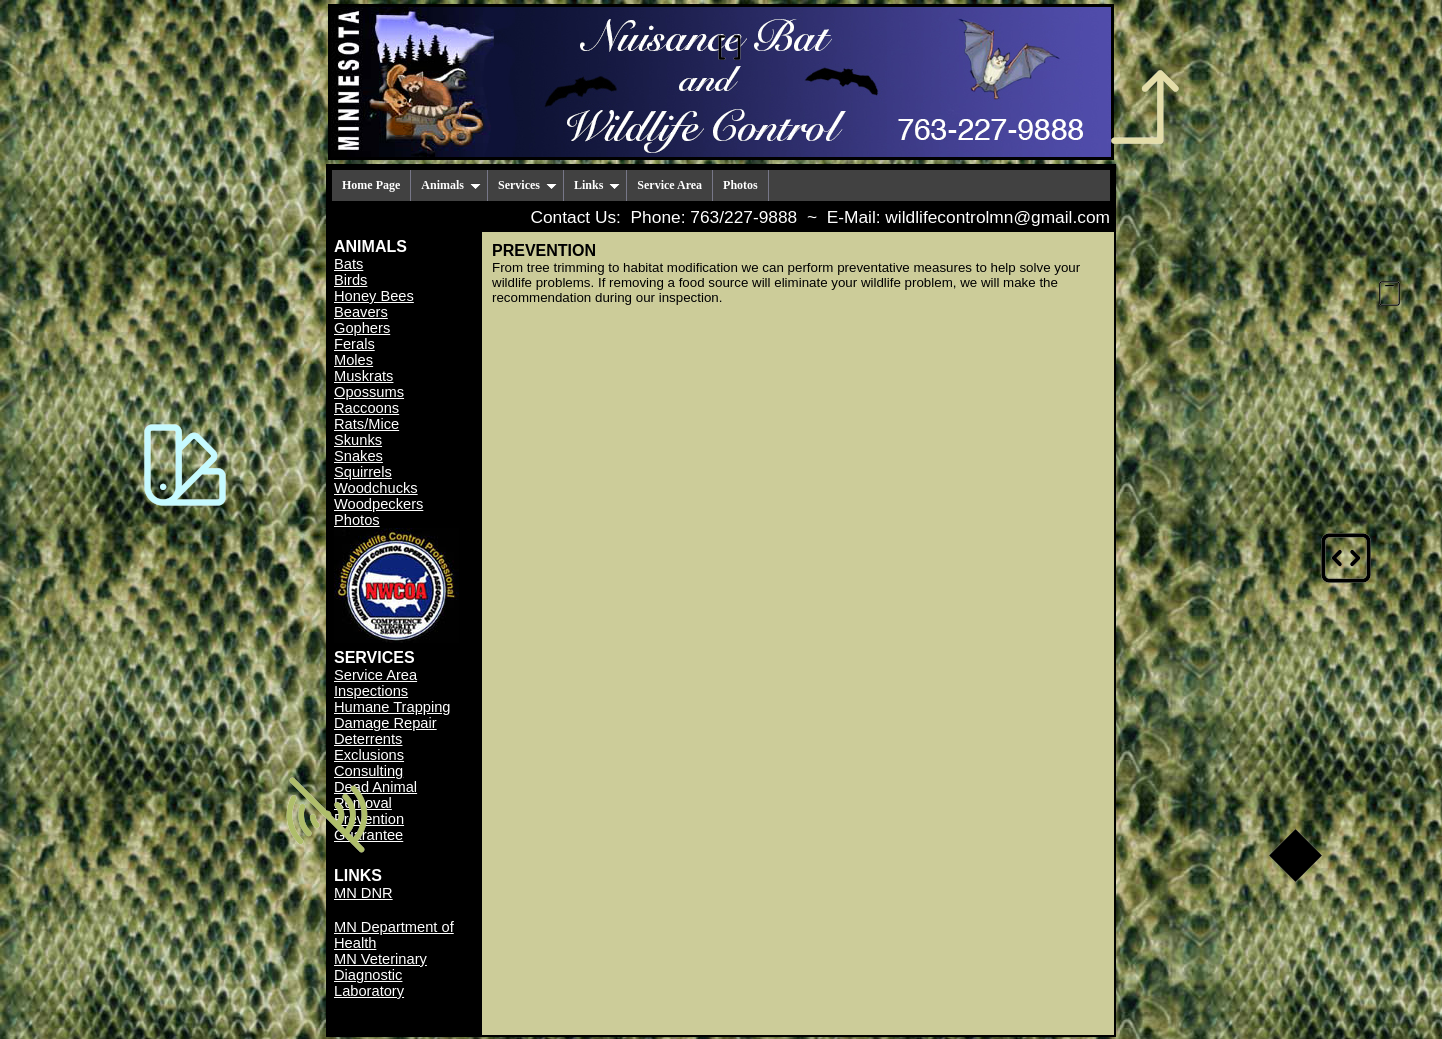 The width and height of the screenshot is (1442, 1039). I want to click on set a log breakpoint in code, so click(1295, 855).